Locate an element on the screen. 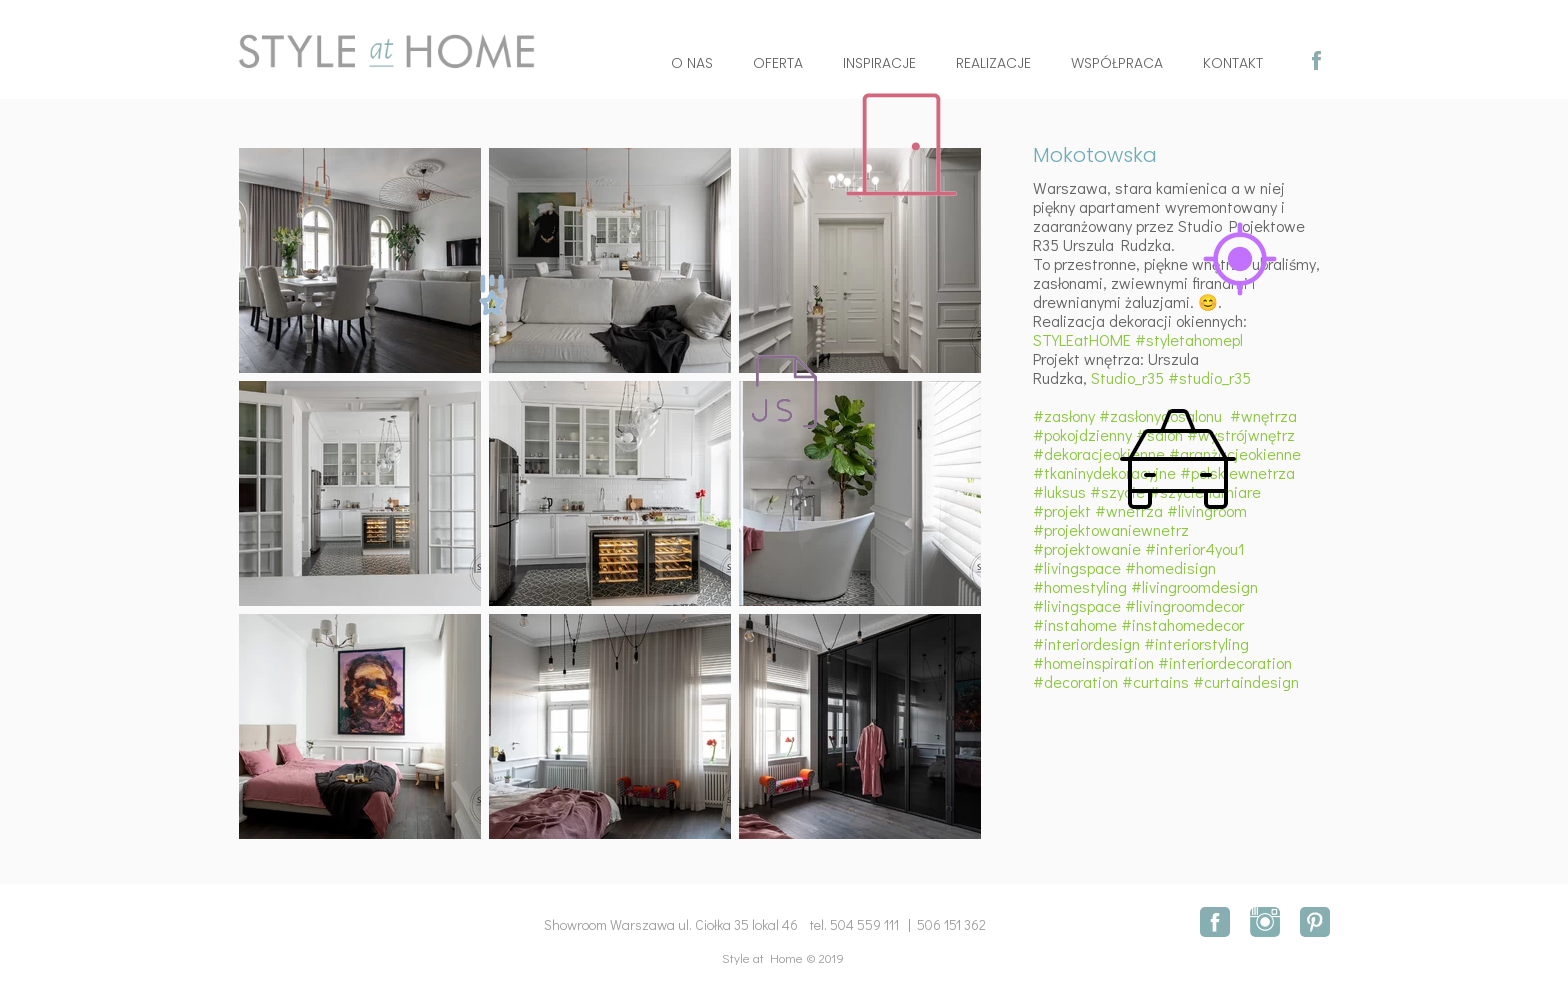 This screenshot has width=1568, height=998. request a taxi or cab ride is located at coordinates (1178, 467).